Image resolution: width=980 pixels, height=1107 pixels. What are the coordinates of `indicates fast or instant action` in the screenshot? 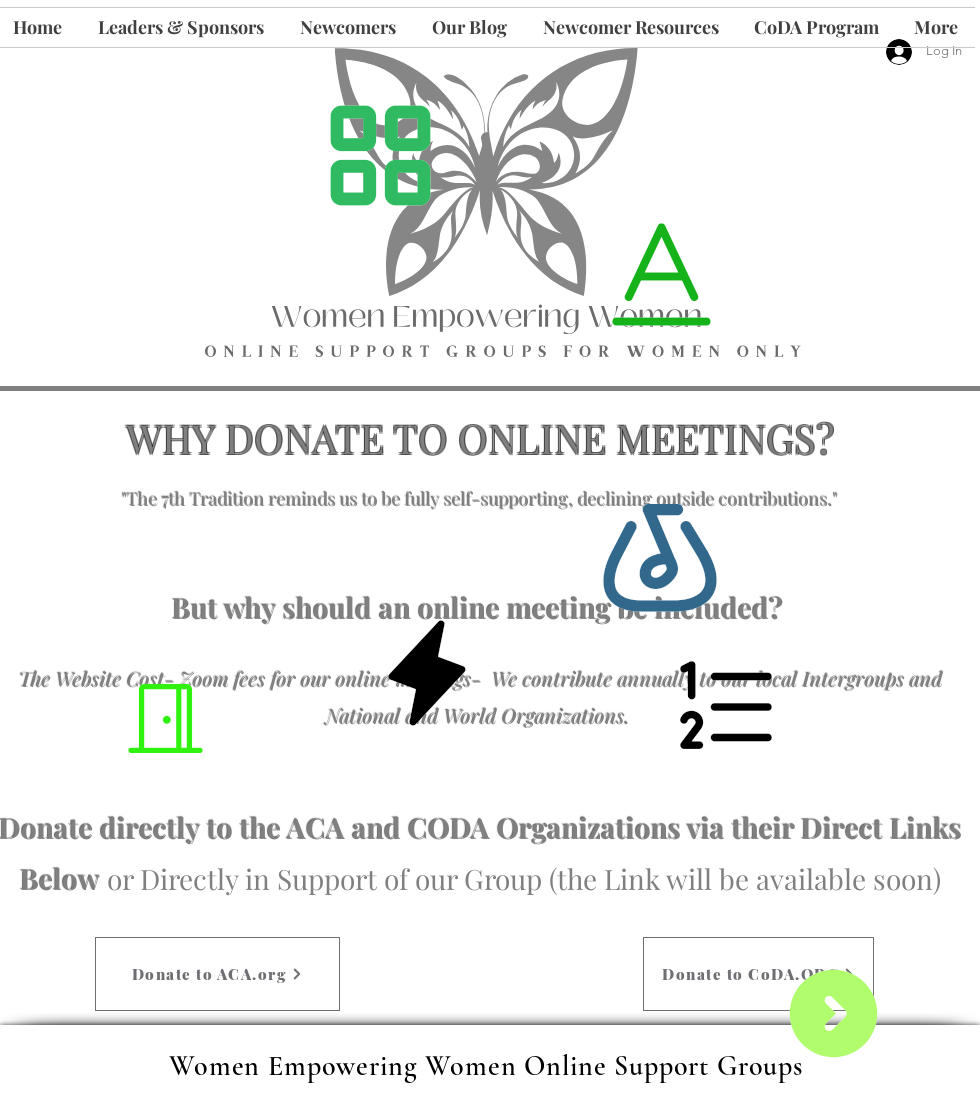 It's located at (427, 673).